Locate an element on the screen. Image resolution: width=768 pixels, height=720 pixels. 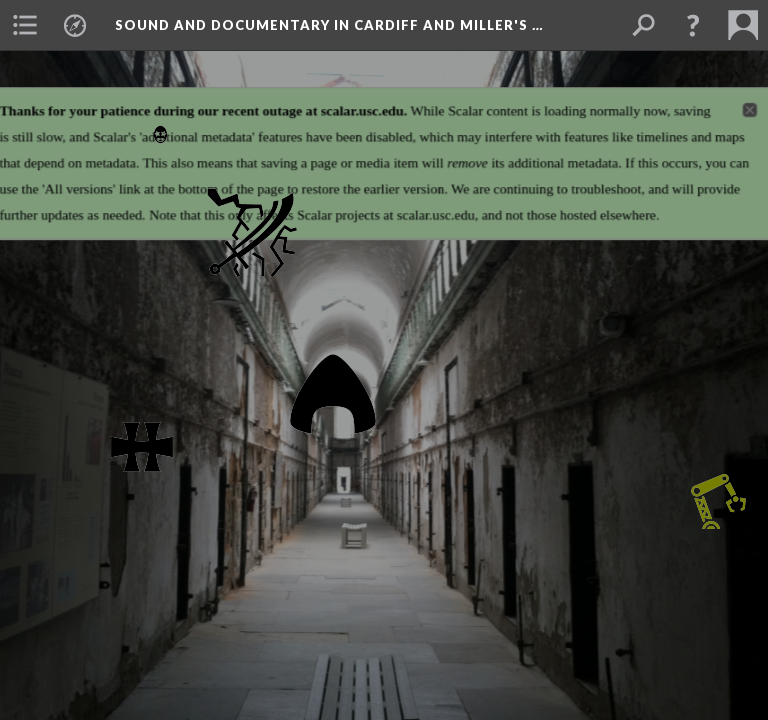
access cargo or shipping management features is located at coordinates (718, 501).